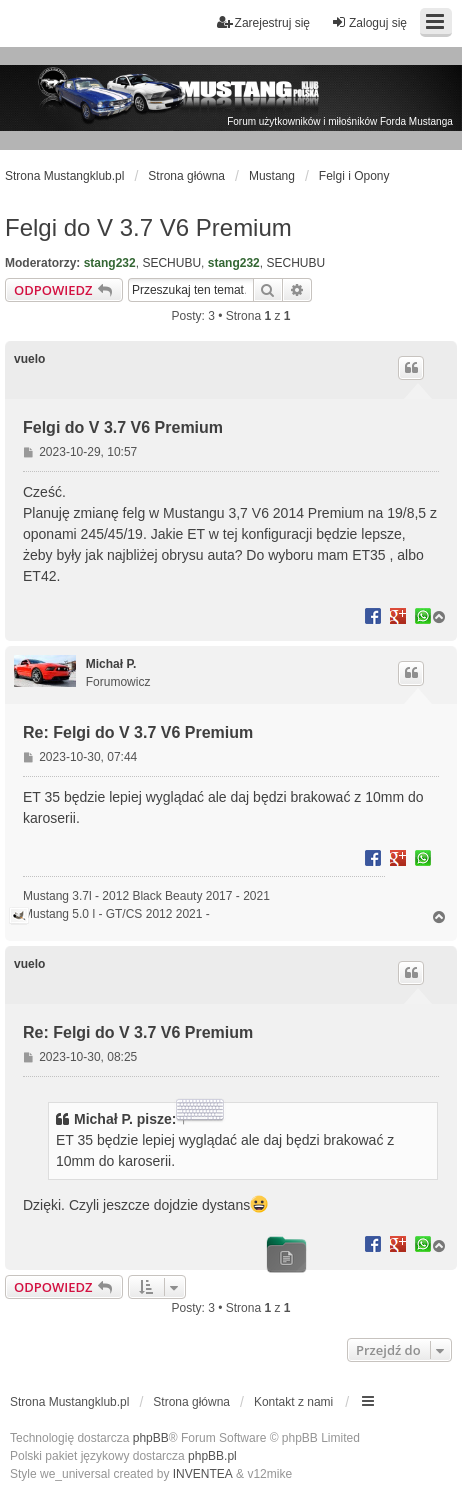 This screenshot has height=1493, width=462. What do you see at coordinates (200, 1110) in the screenshot?
I see `bluetooth keyboard connected` at bounding box center [200, 1110].